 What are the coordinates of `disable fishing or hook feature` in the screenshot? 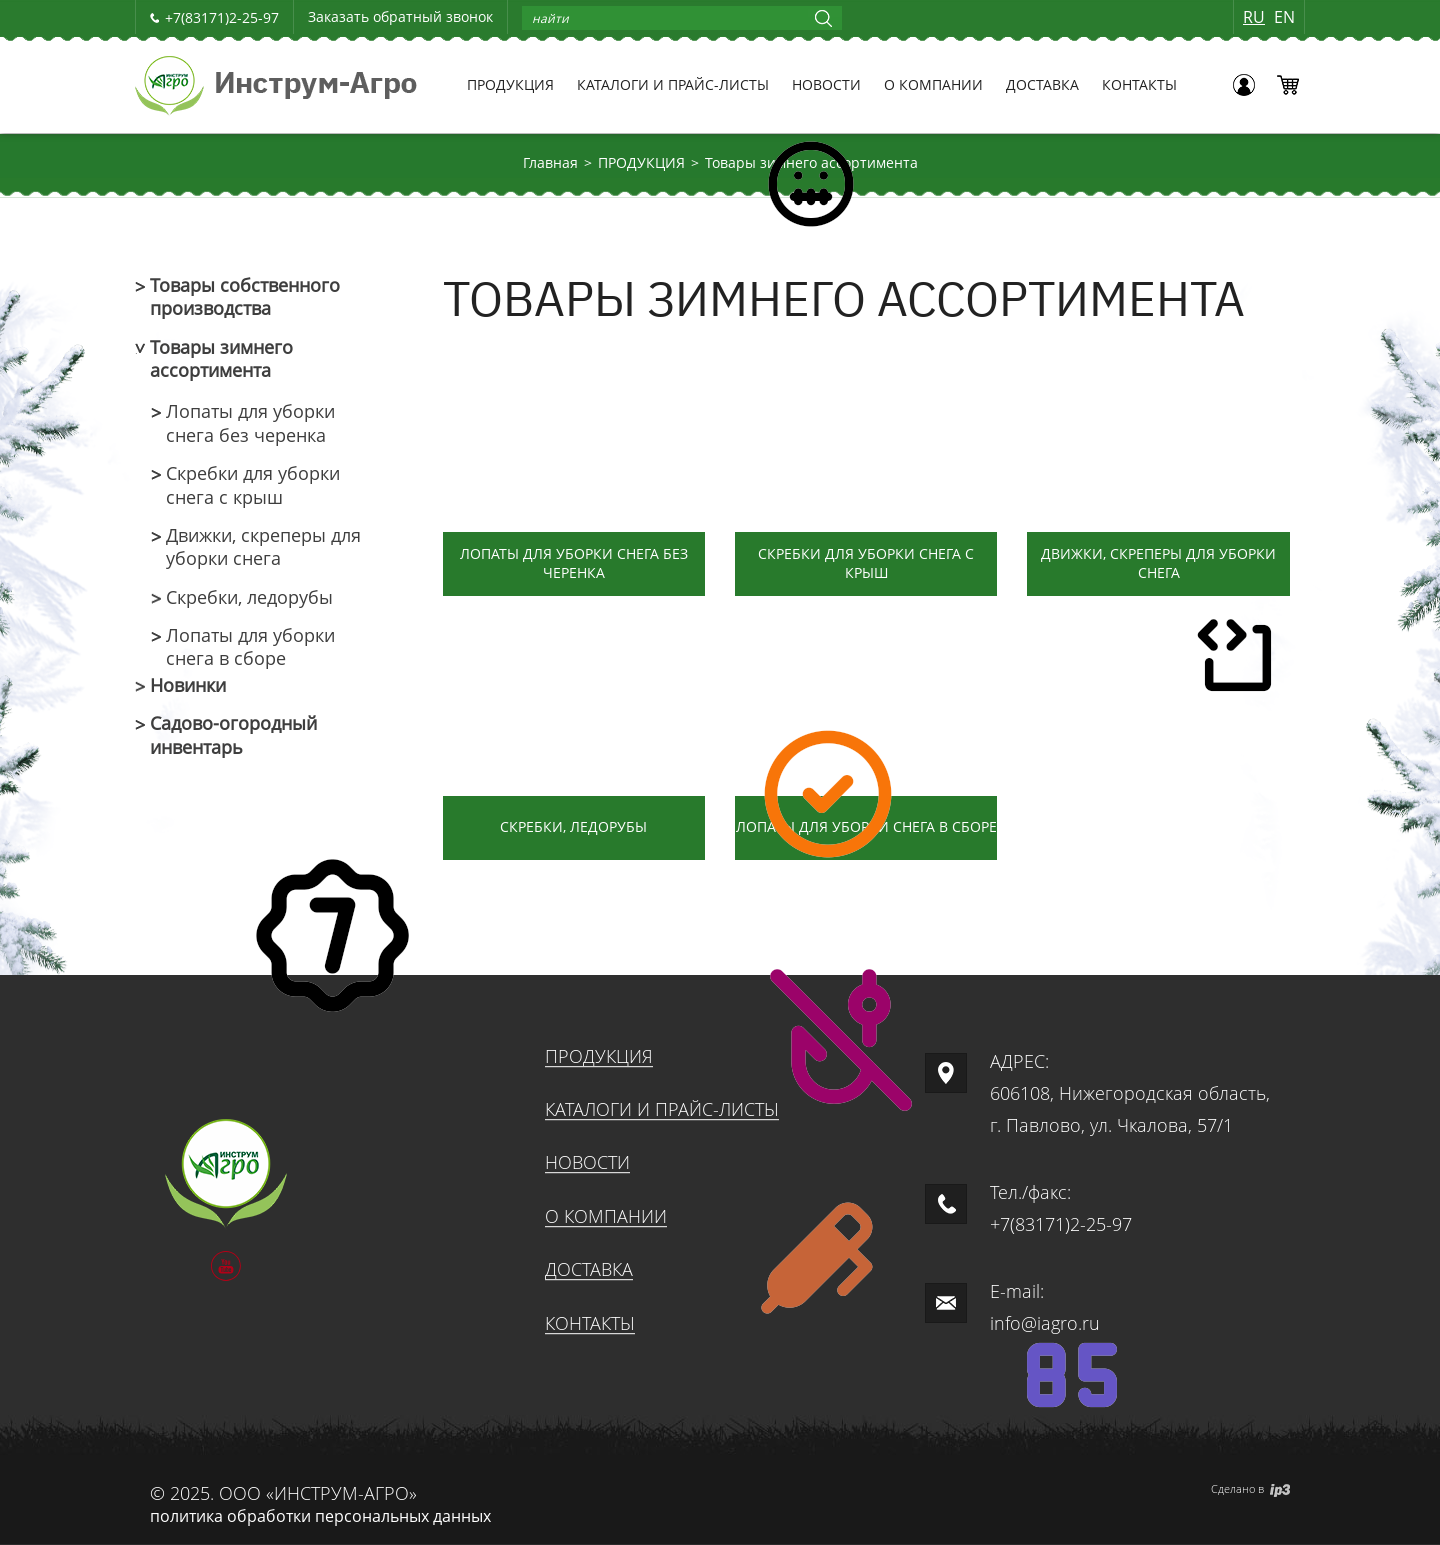 It's located at (841, 1040).